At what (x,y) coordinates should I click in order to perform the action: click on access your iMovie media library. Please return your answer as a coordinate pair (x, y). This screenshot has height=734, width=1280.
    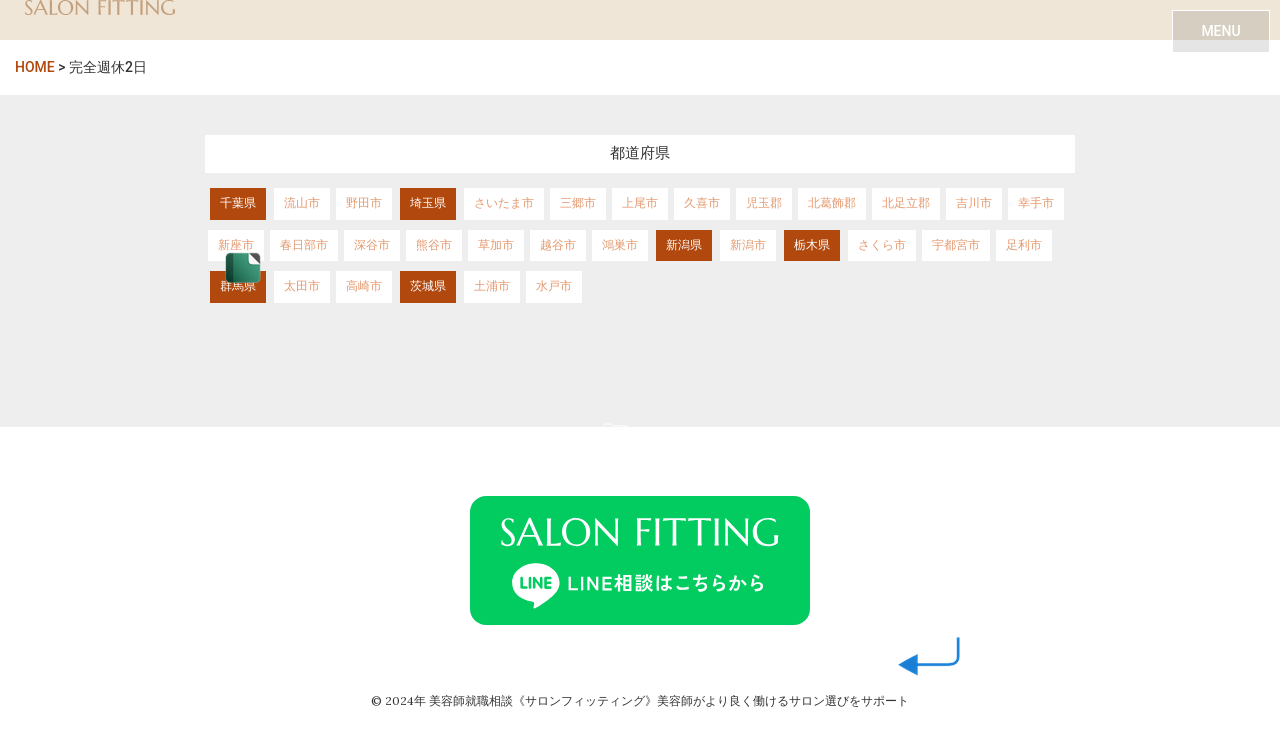
    Looking at the image, I should click on (616, 433).